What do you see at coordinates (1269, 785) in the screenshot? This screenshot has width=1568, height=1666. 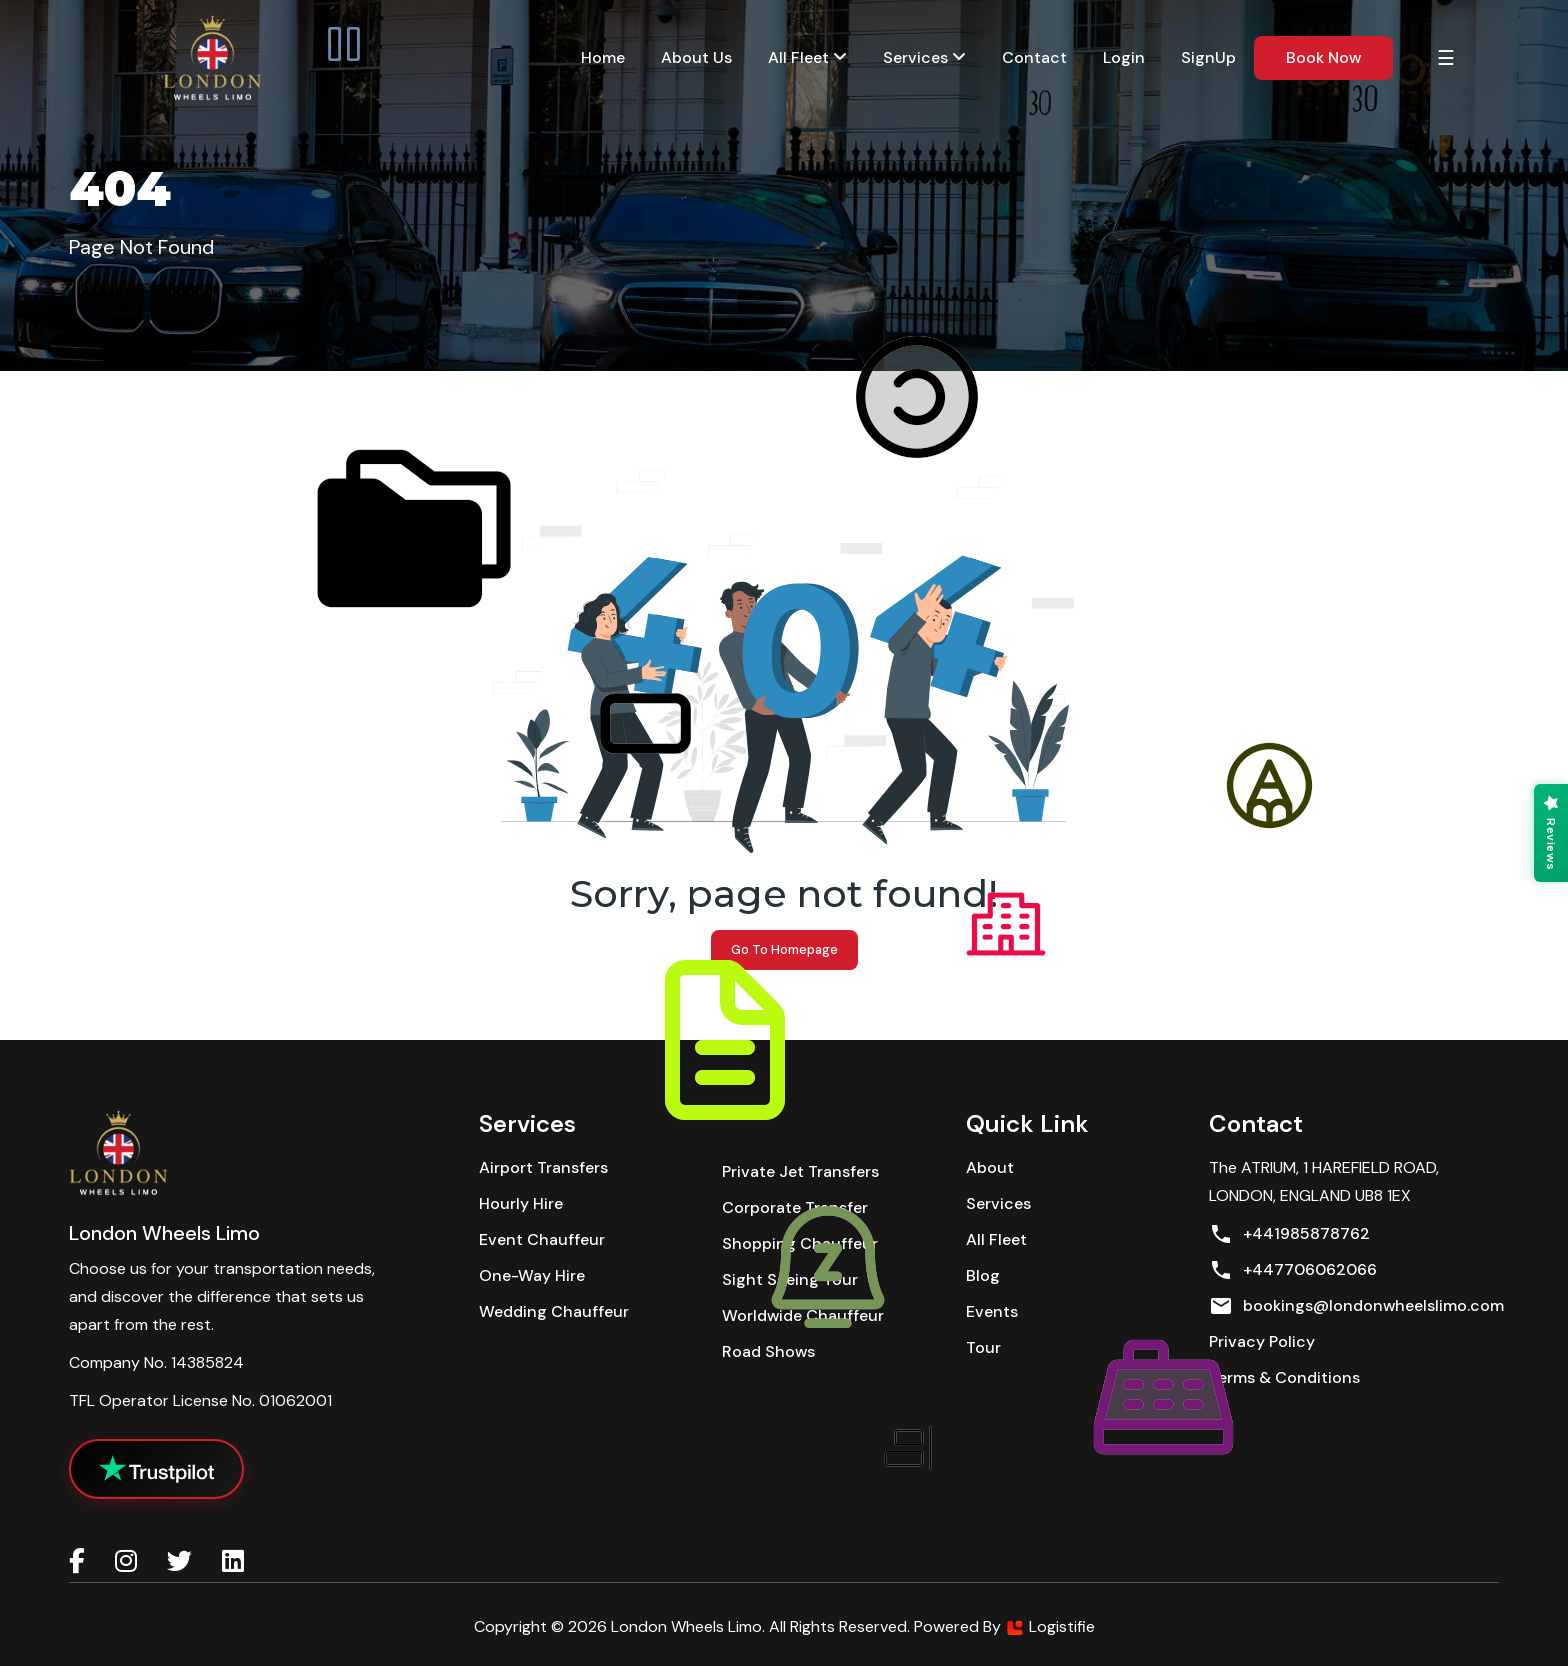 I see `edit profile or account settings` at bounding box center [1269, 785].